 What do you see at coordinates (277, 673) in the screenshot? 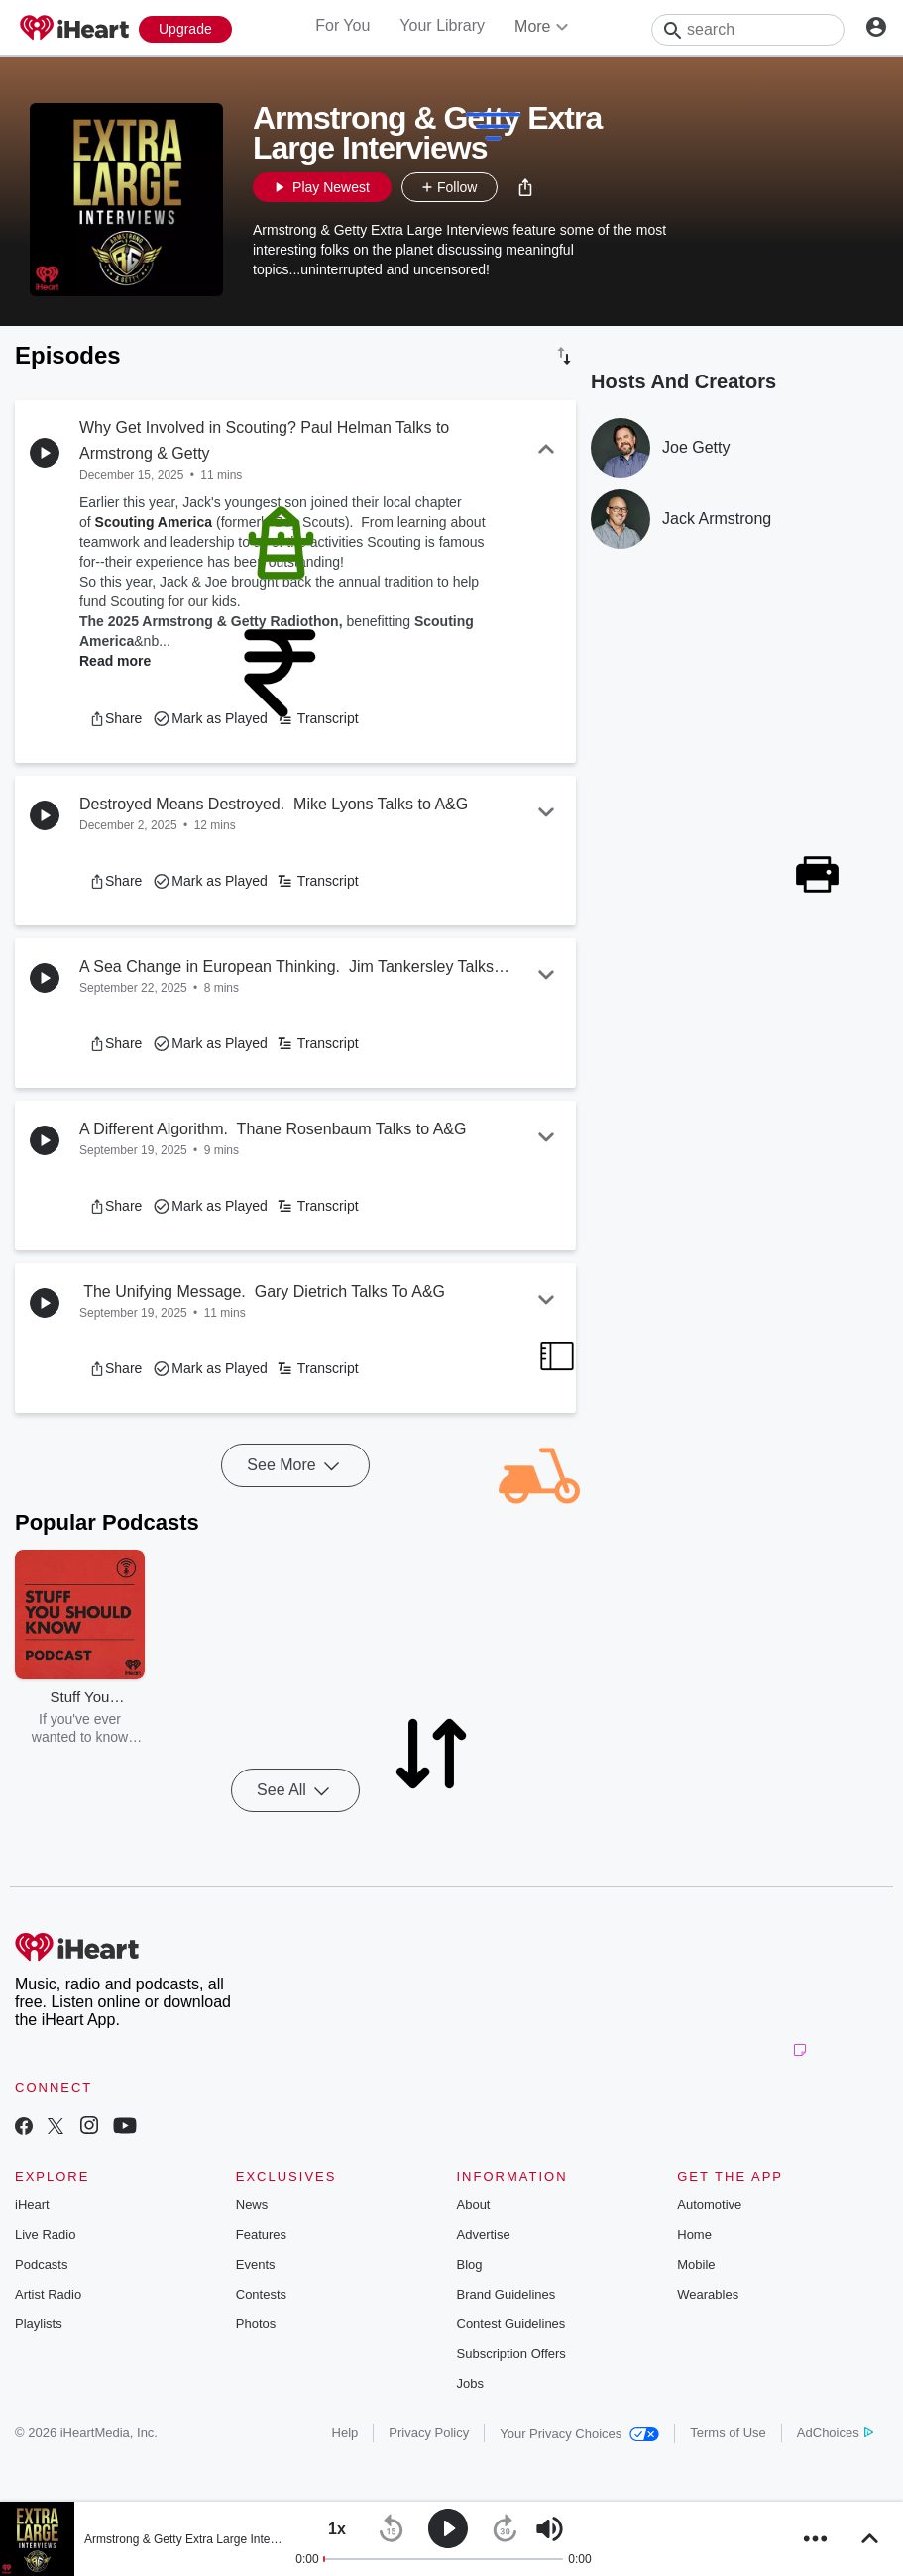
I see `indicates price or payment in Indian rupees` at bounding box center [277, 673].